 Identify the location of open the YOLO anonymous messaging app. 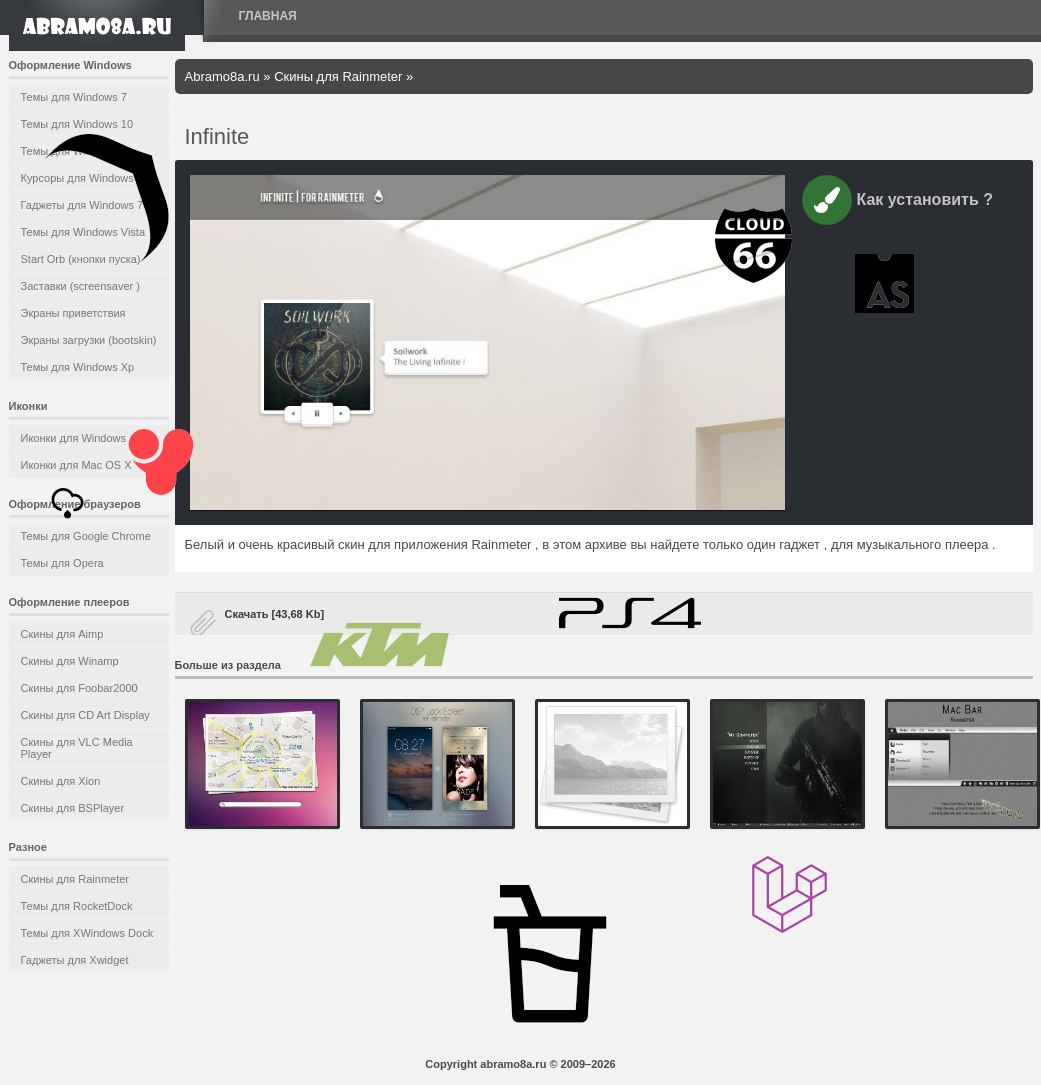
(161, 462).